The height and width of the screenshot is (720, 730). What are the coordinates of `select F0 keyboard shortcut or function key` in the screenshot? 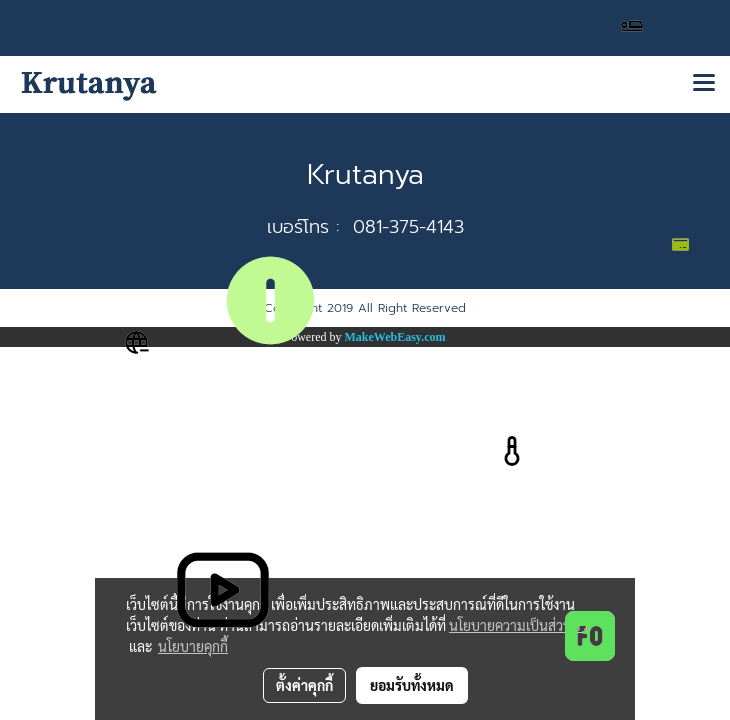 It's located at (590, 636).